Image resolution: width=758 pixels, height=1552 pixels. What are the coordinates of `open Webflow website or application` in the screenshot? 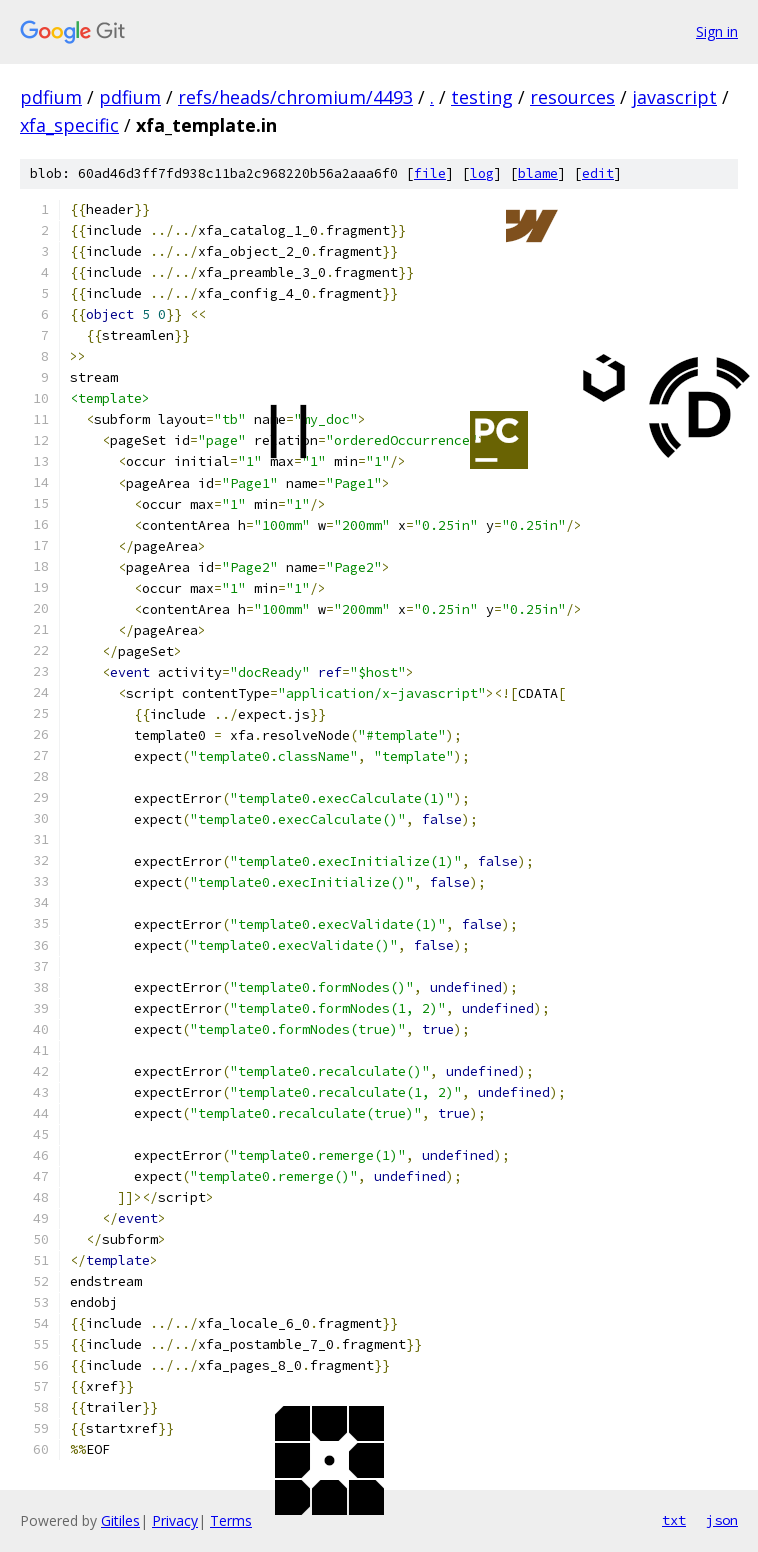 It's located at (532, 226).